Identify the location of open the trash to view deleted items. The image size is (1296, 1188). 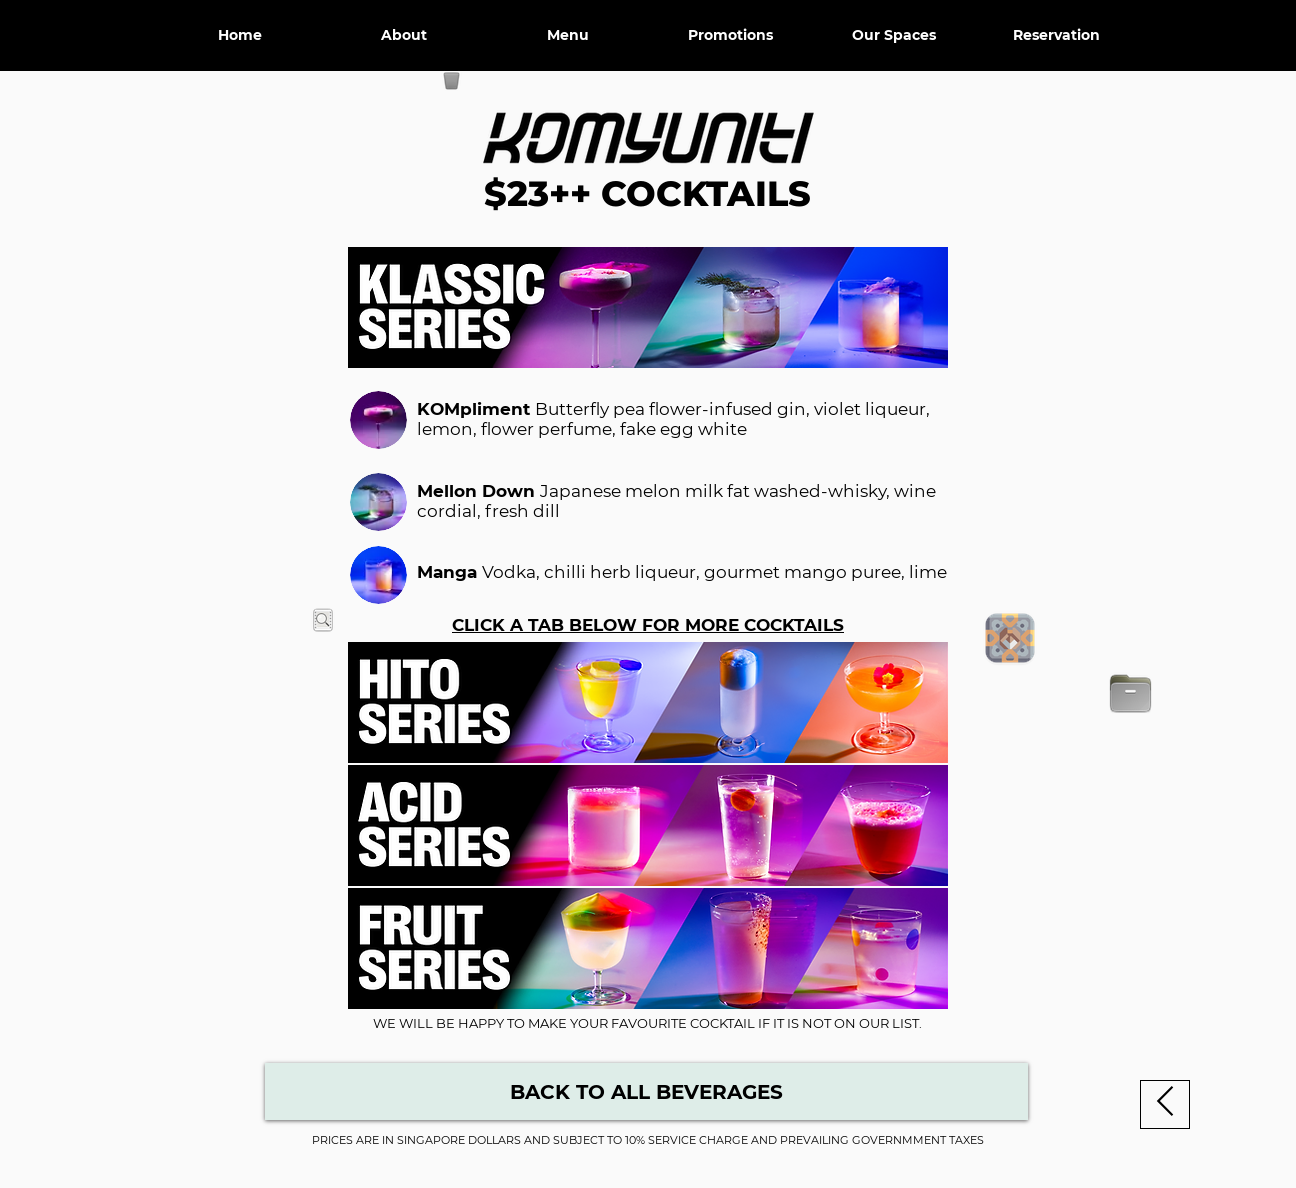
(451, 80).